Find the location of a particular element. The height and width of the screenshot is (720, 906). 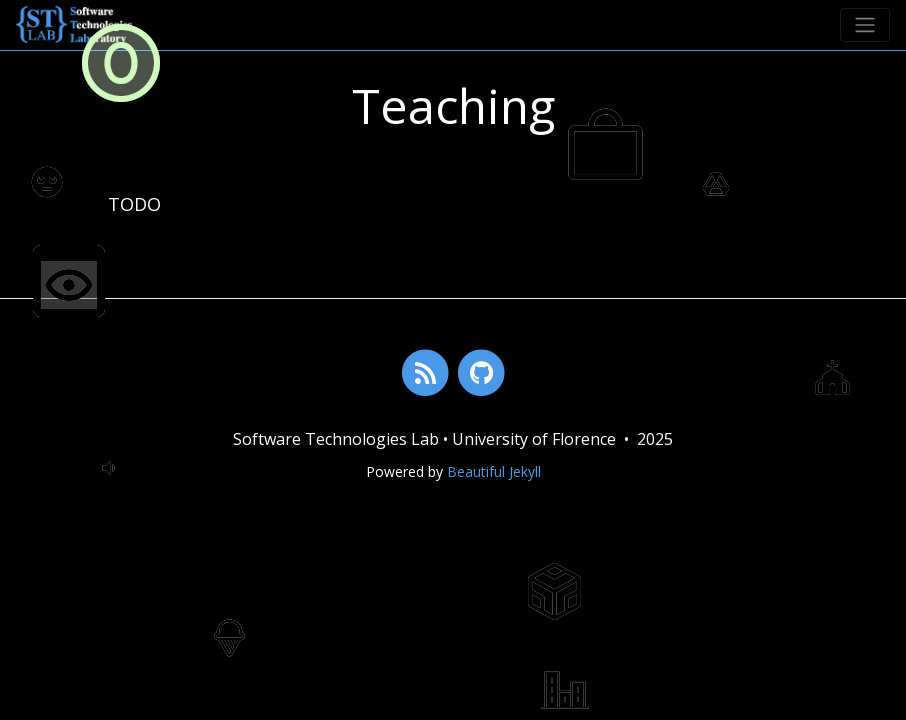

browse desserts or sweet treats is located at coordinates (229, 637).